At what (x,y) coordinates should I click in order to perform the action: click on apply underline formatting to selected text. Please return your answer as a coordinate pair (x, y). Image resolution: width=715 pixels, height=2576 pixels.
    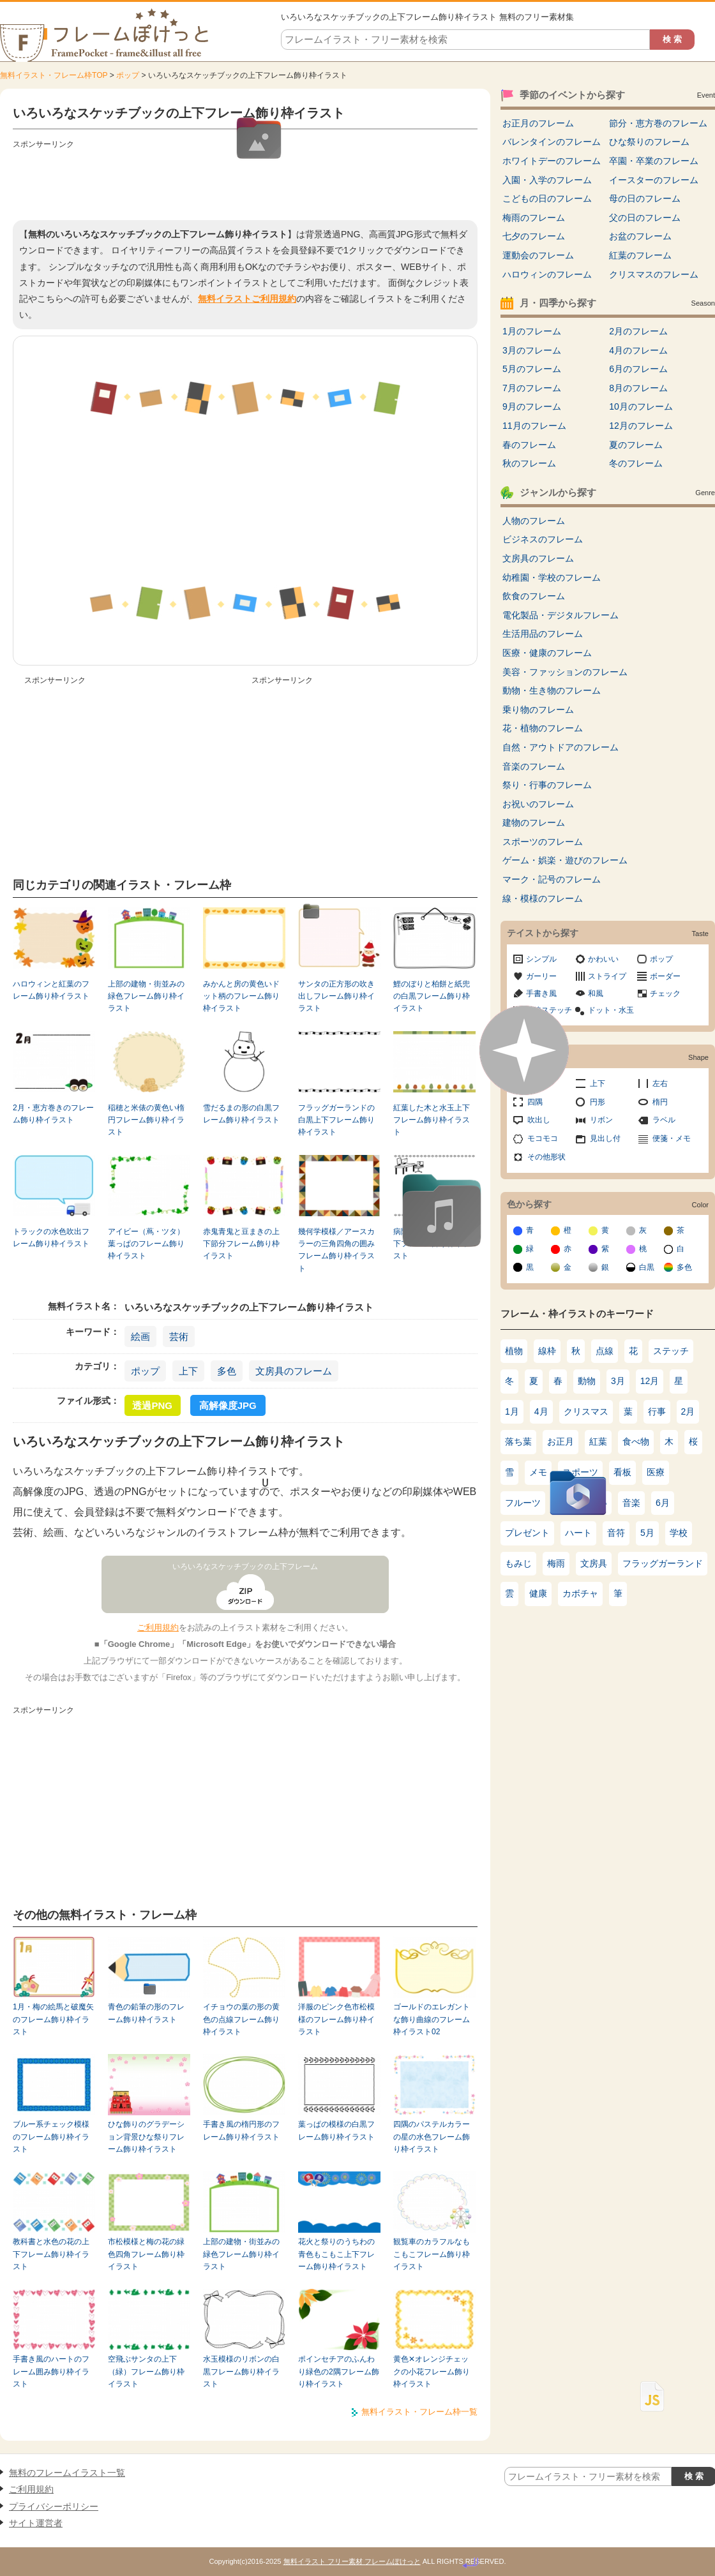
    Looking at the image, I should click on (265, 1483).